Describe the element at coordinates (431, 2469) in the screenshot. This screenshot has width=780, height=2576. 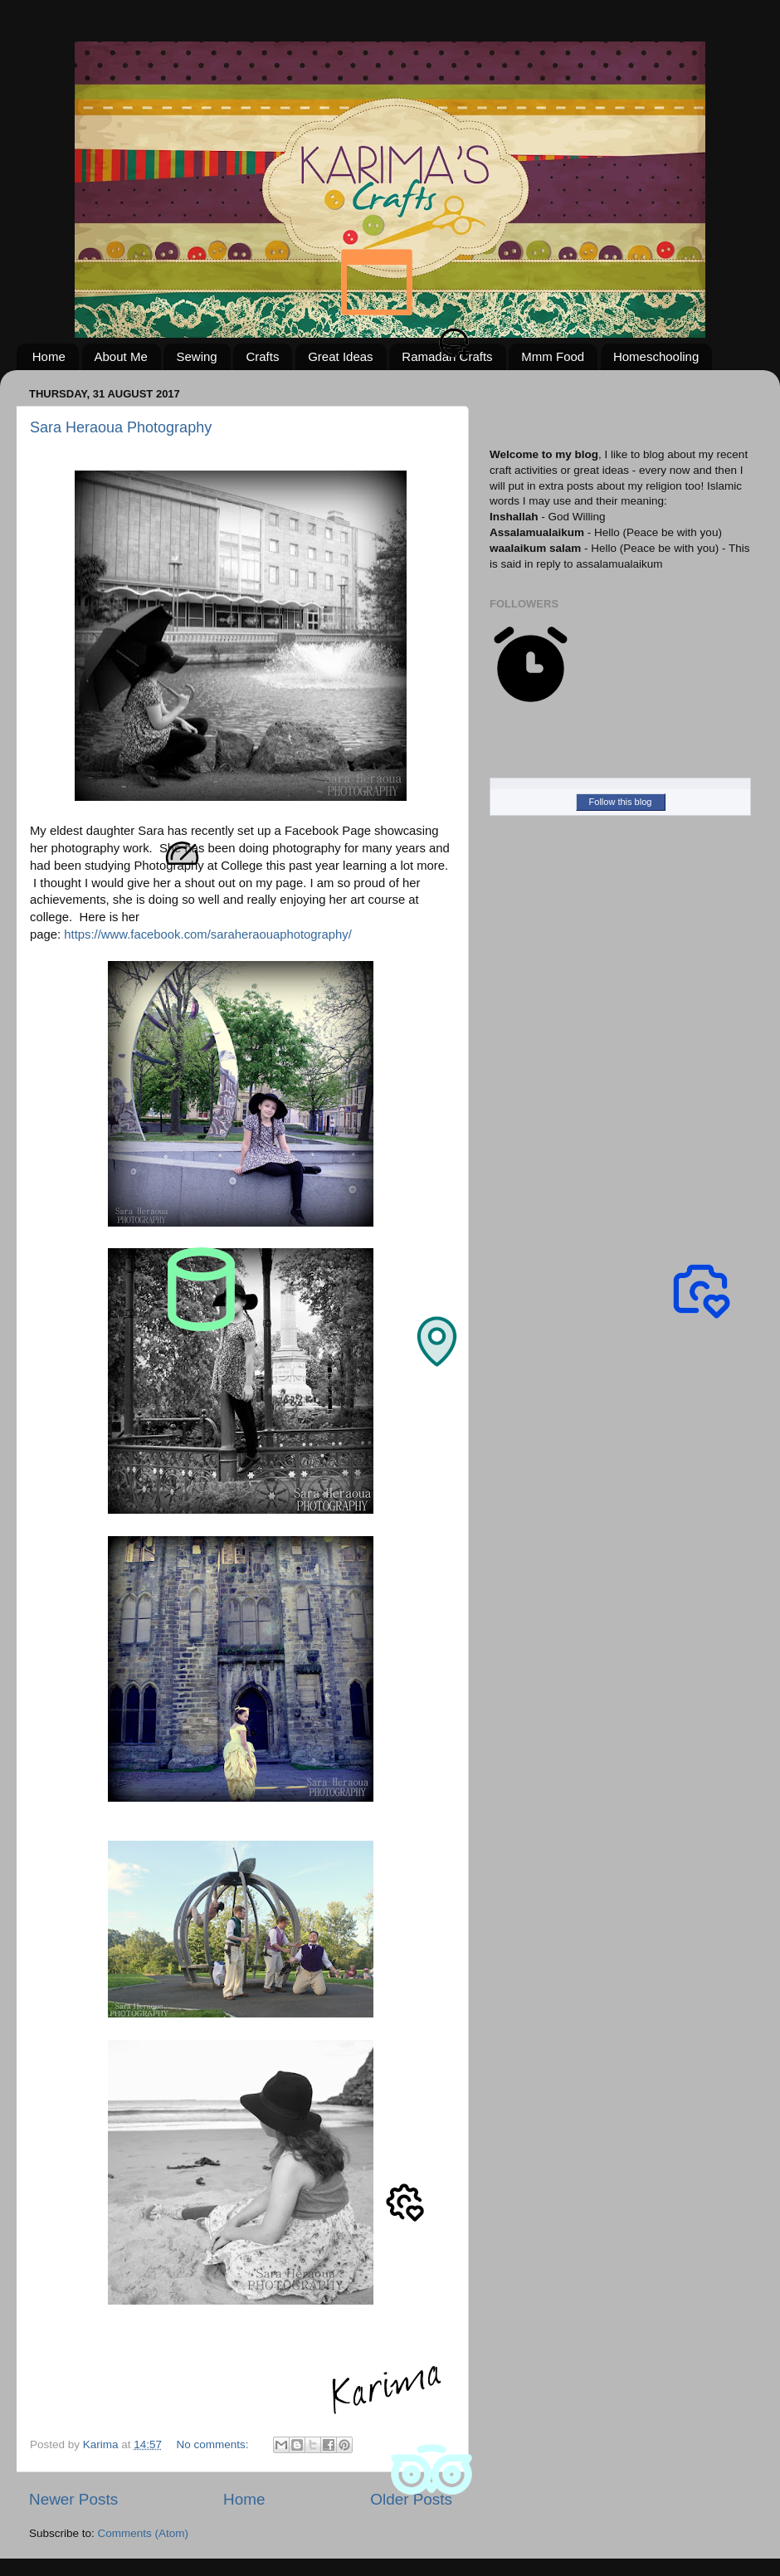
I see `view tripadvisor reviews and ratings` at that location.